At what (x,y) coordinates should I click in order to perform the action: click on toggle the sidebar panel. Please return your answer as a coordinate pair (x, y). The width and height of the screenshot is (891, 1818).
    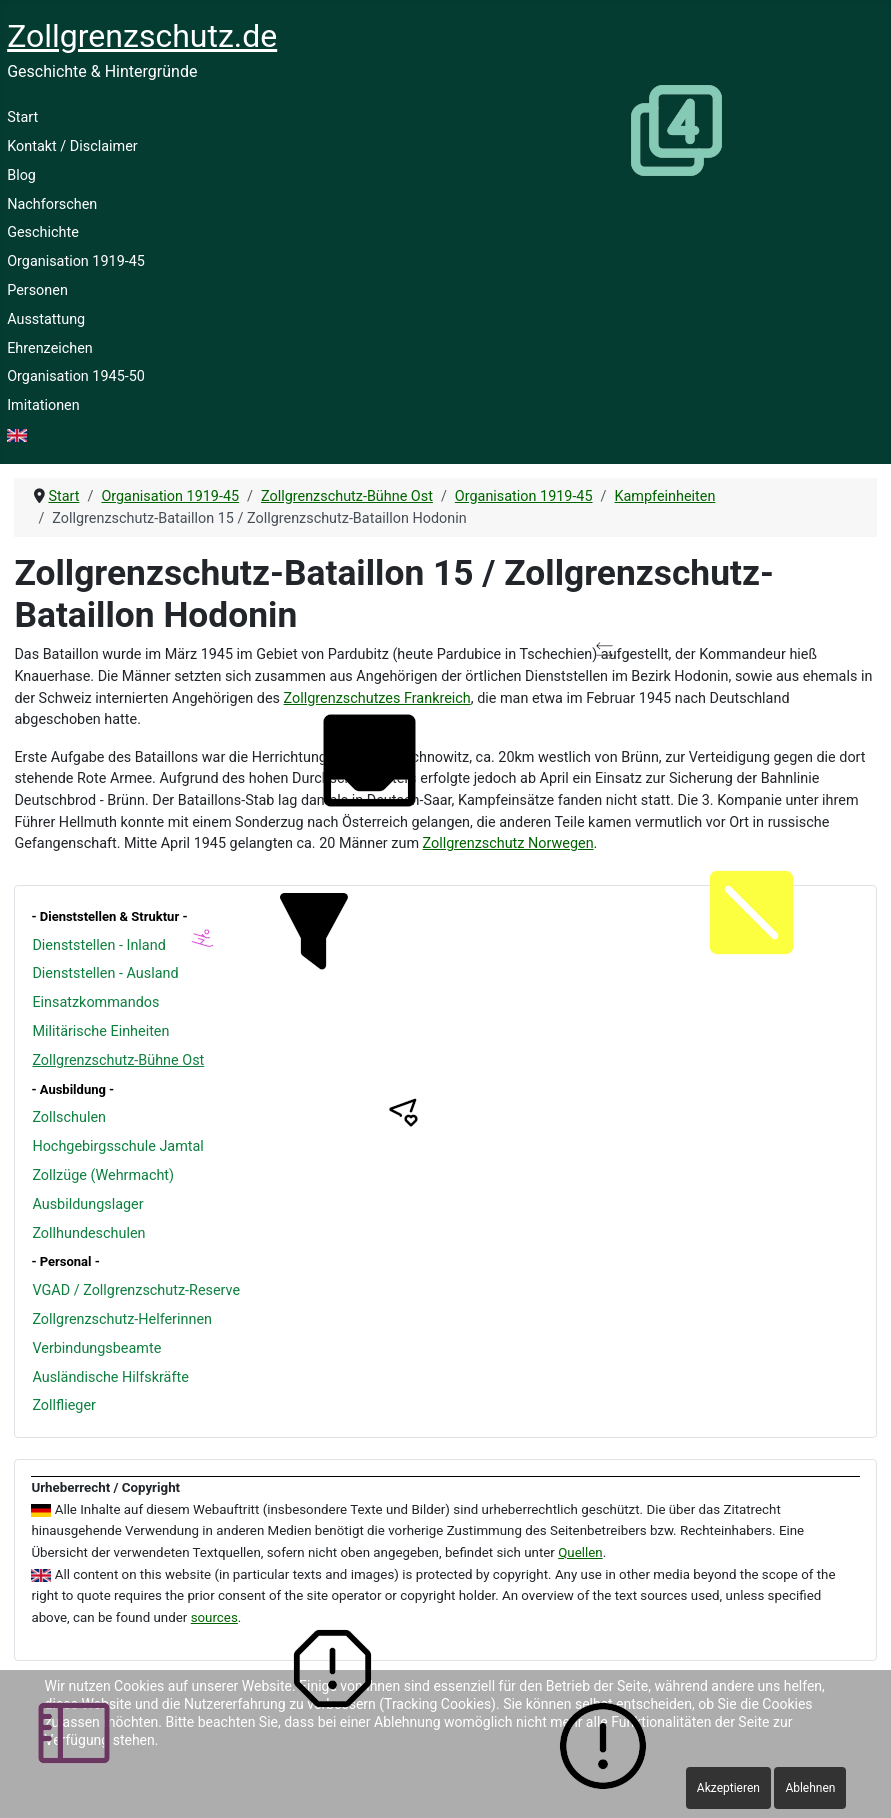
    Looking at the image, I should click on (74, 1733).